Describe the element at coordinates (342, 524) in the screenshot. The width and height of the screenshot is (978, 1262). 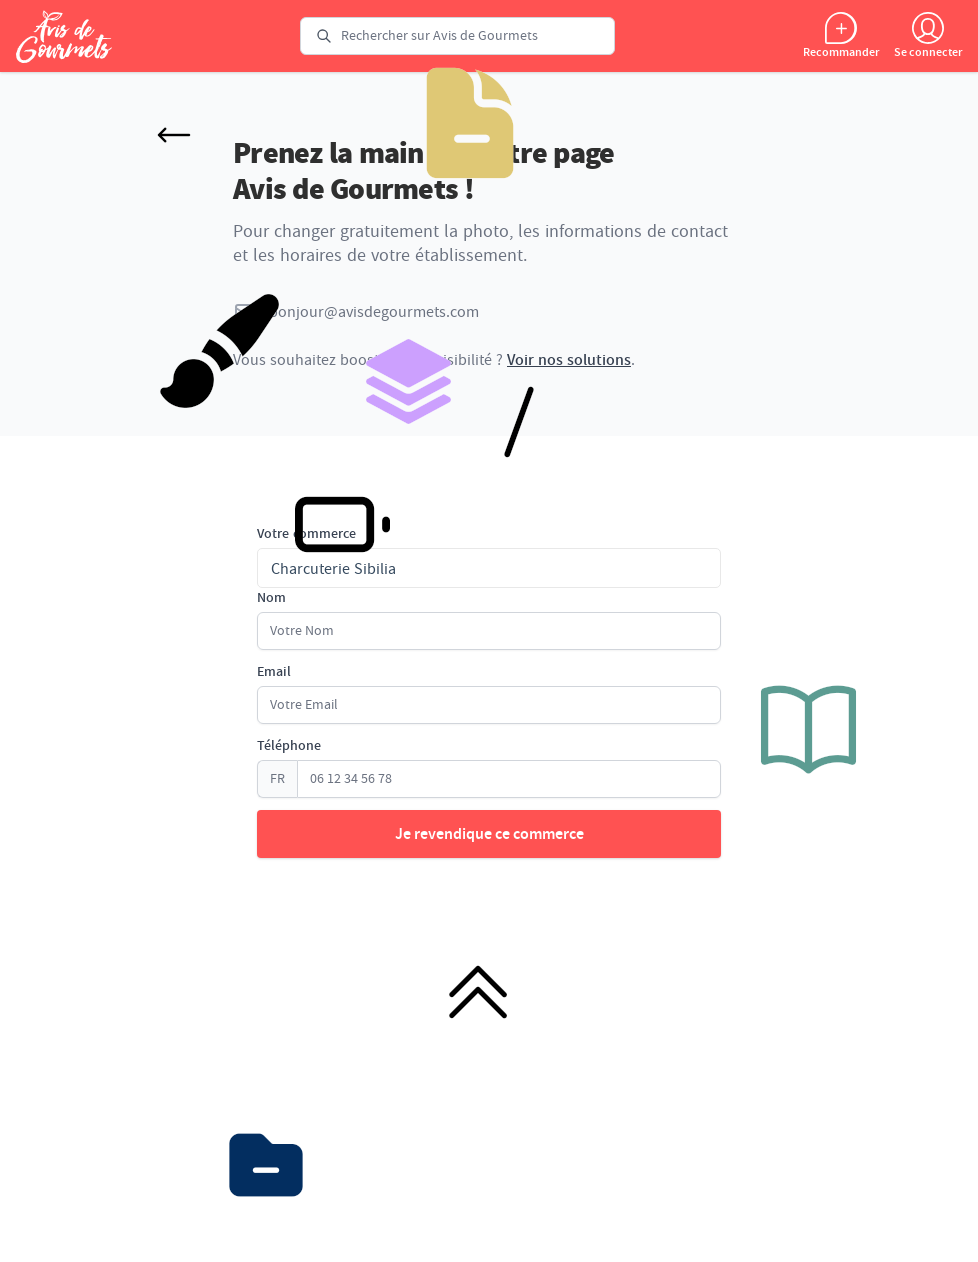
I see `indicates current battery level` at that location.